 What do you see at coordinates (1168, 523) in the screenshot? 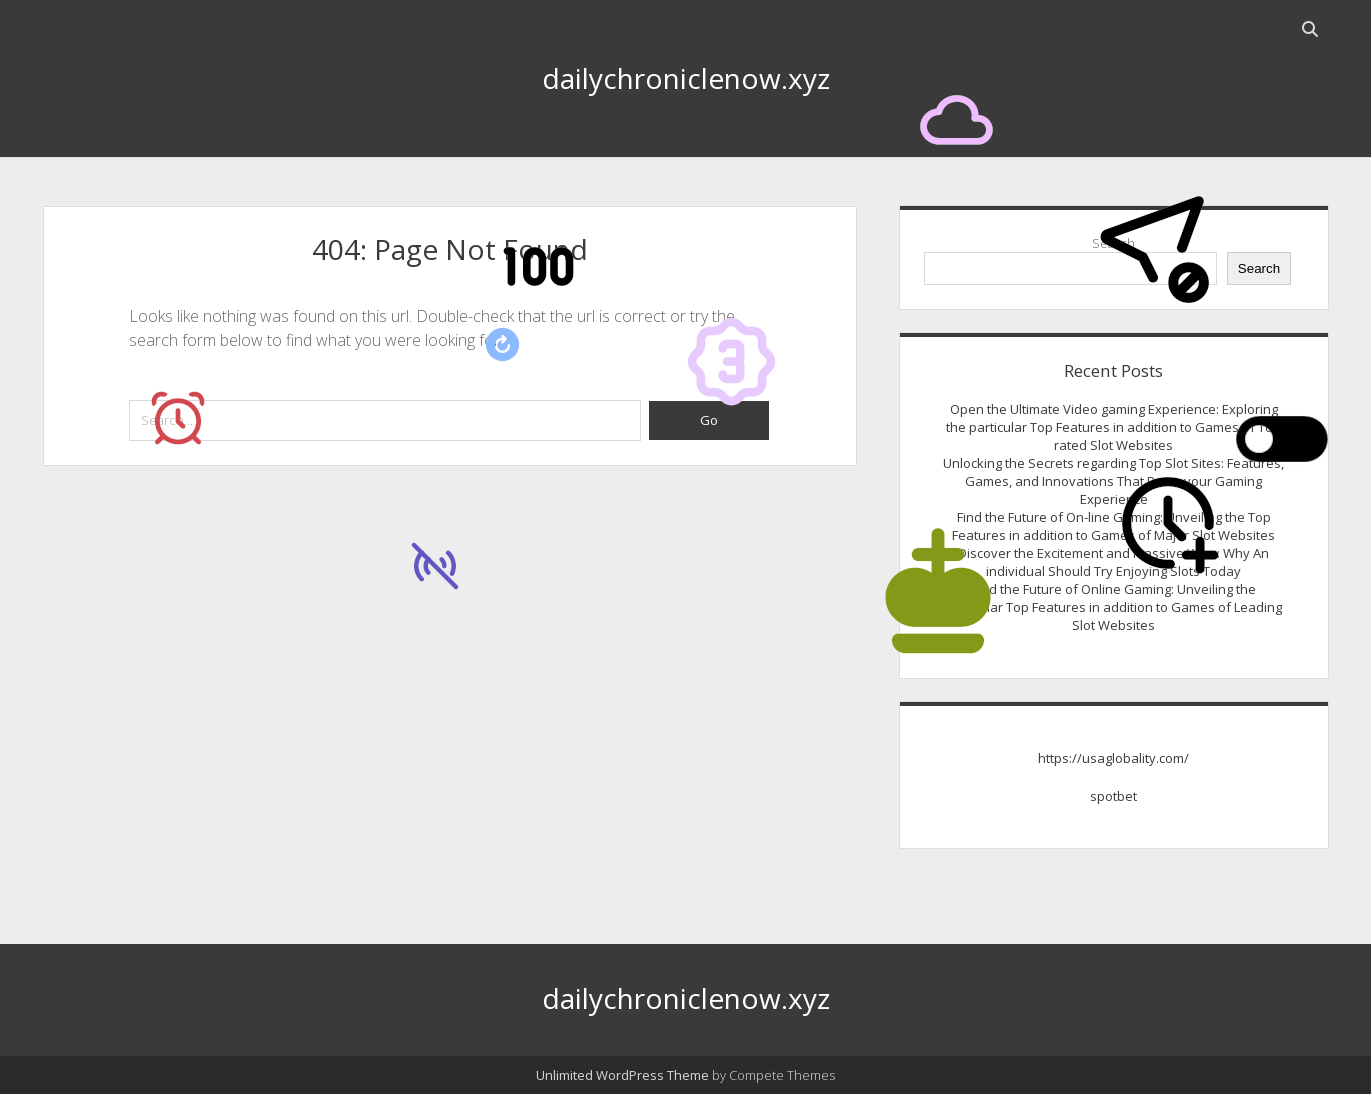
I see `add a new timer or alarm` at bounding box center [1168, 523].